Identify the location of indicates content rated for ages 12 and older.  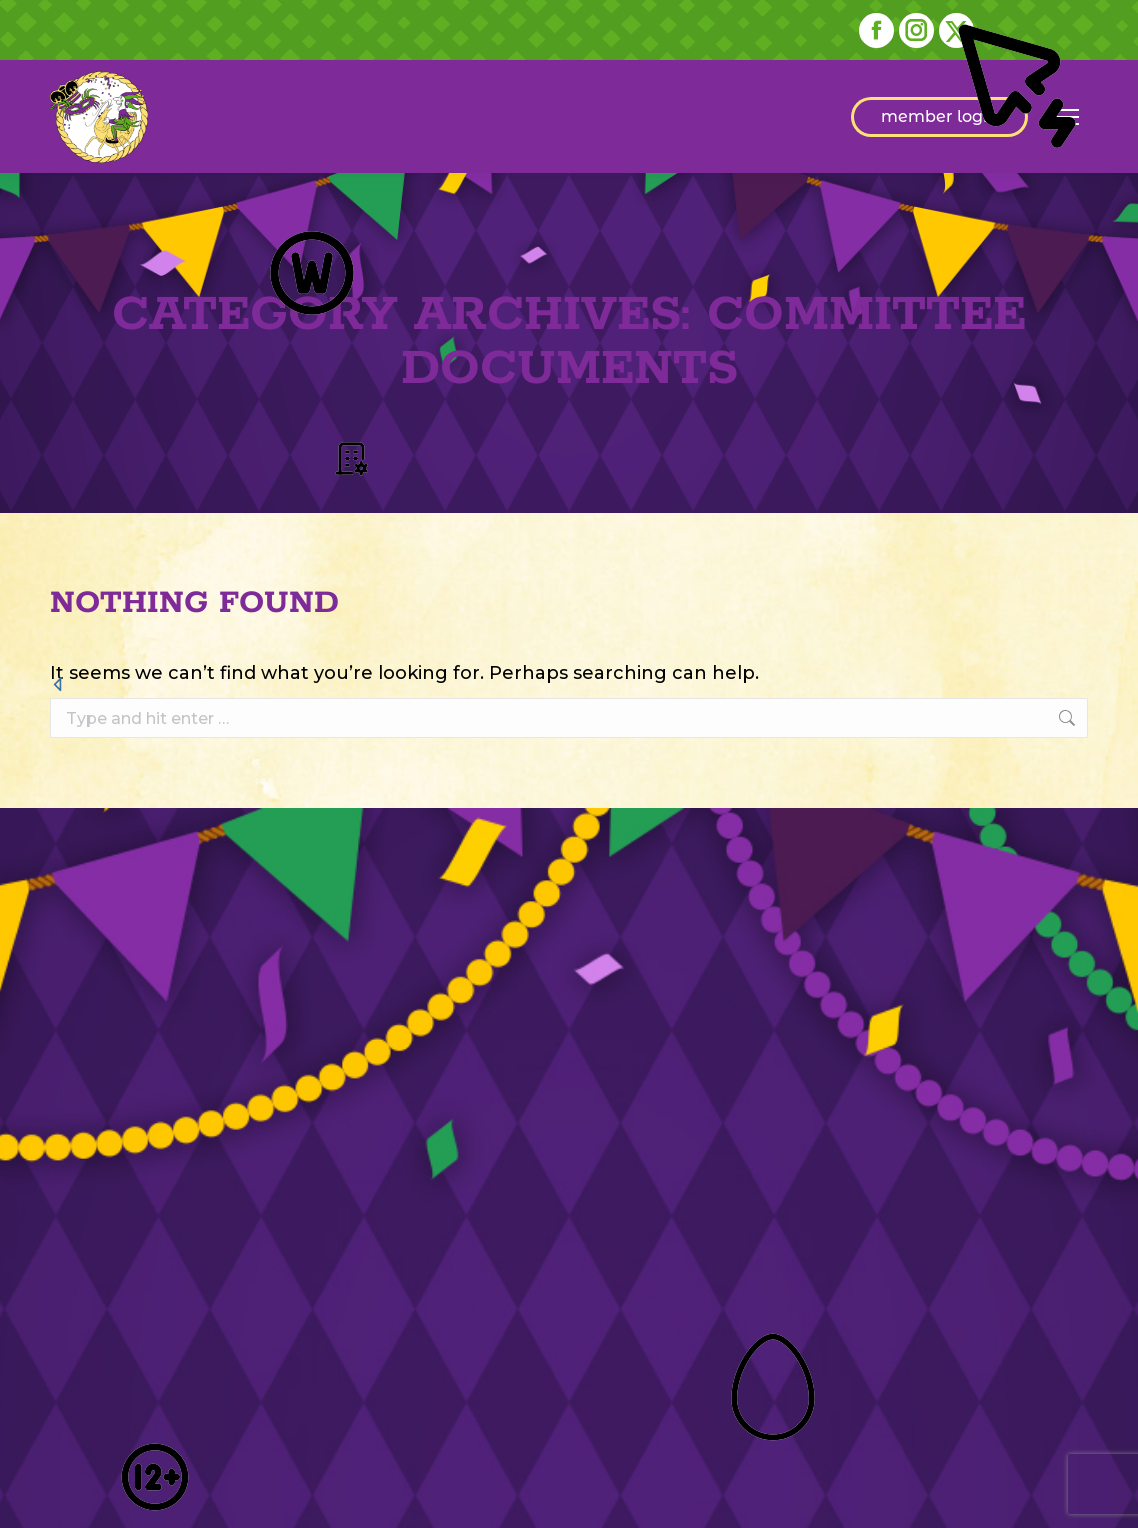
(155, 1477).